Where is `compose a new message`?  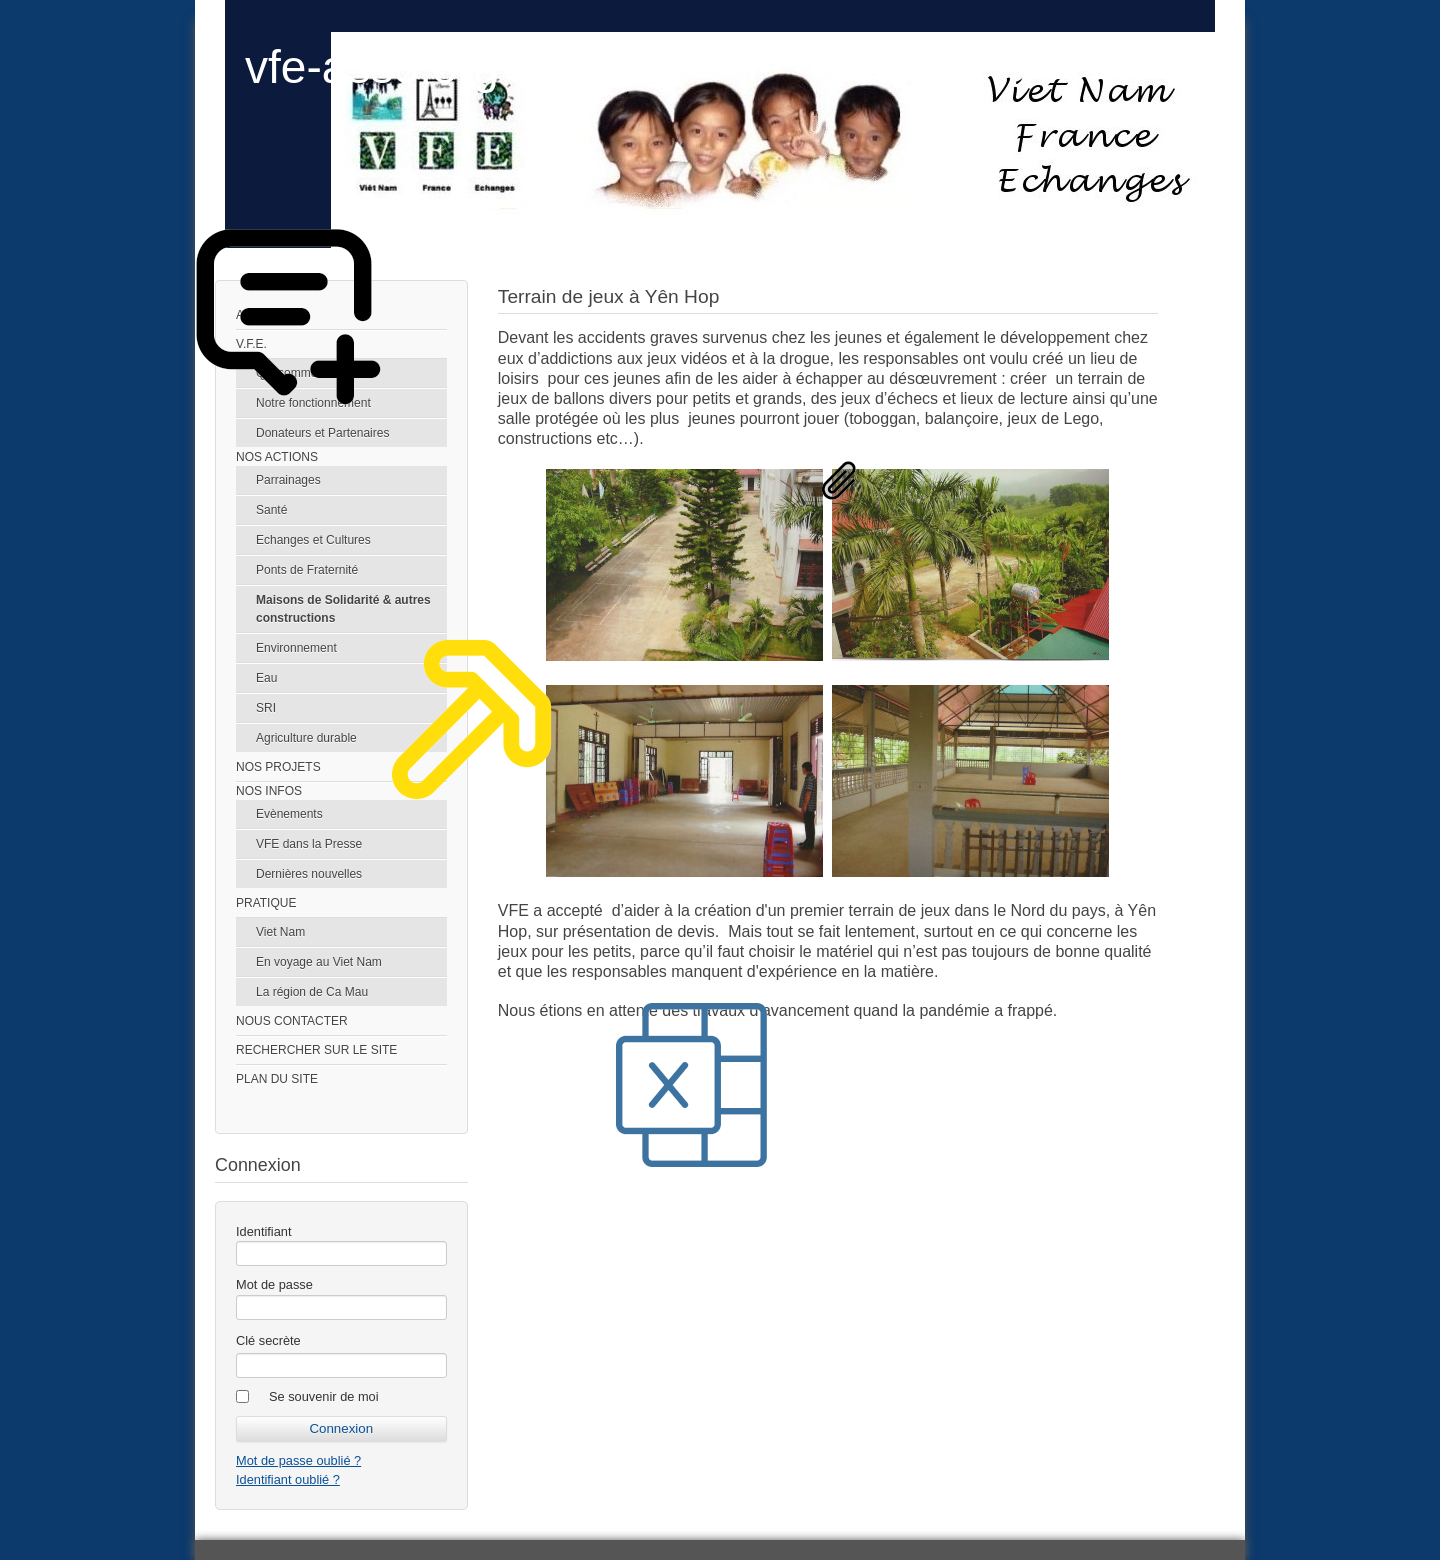 compose a new message is located at coordinates (284, 308).